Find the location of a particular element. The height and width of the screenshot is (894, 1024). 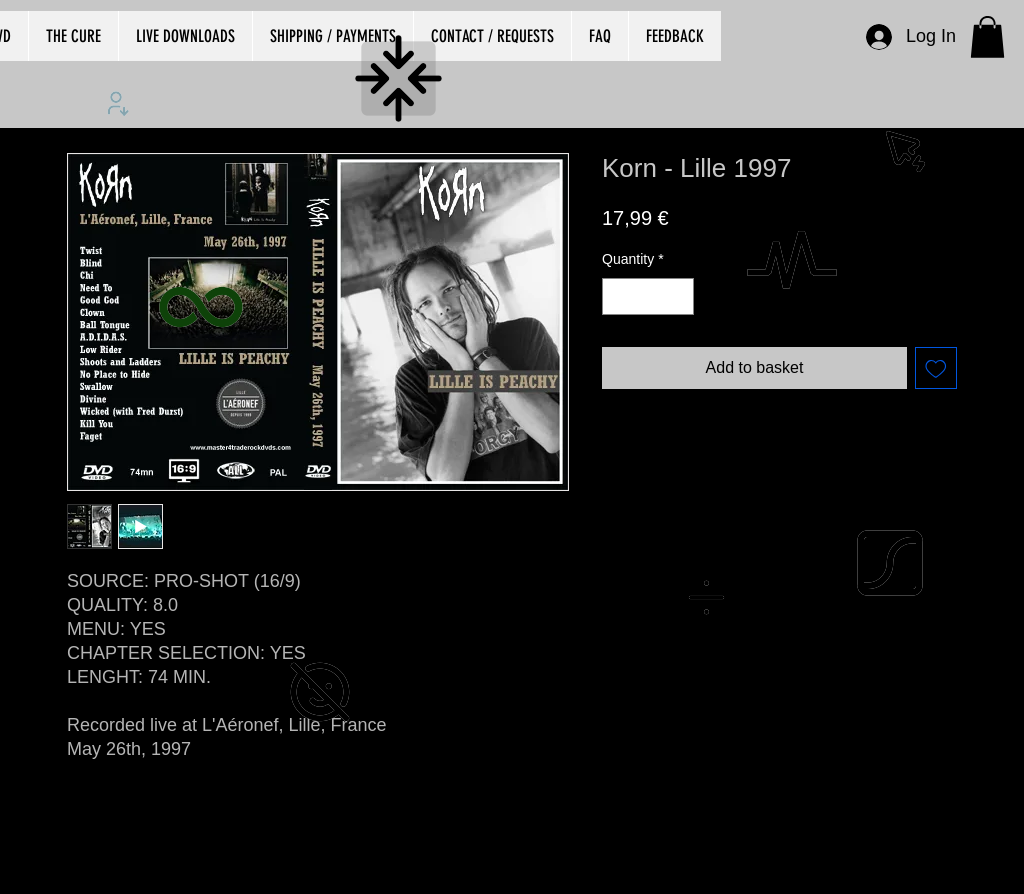

demote a user's role or permissions is located at coordinates (116, 103).